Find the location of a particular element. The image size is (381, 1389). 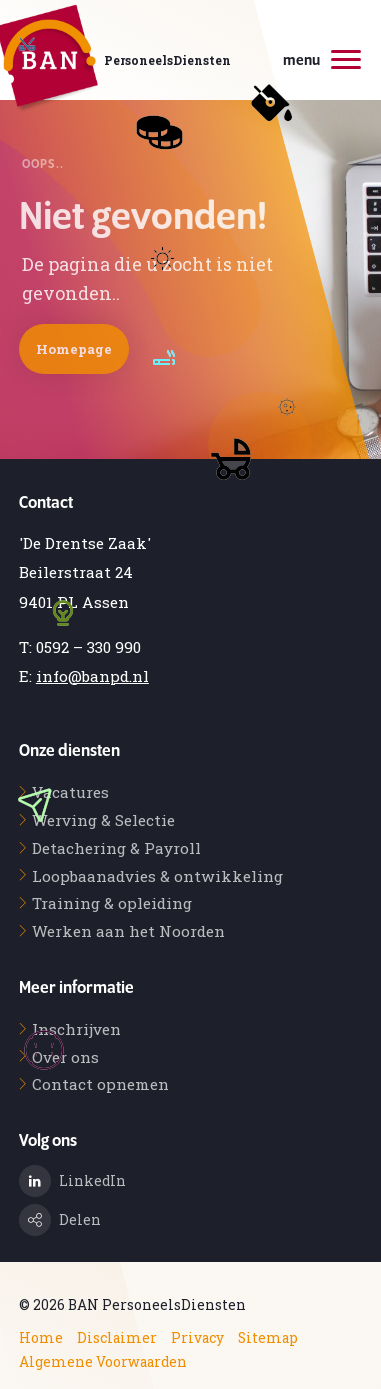

toggle light mode or bright theme is located at coordinates (162, 258).